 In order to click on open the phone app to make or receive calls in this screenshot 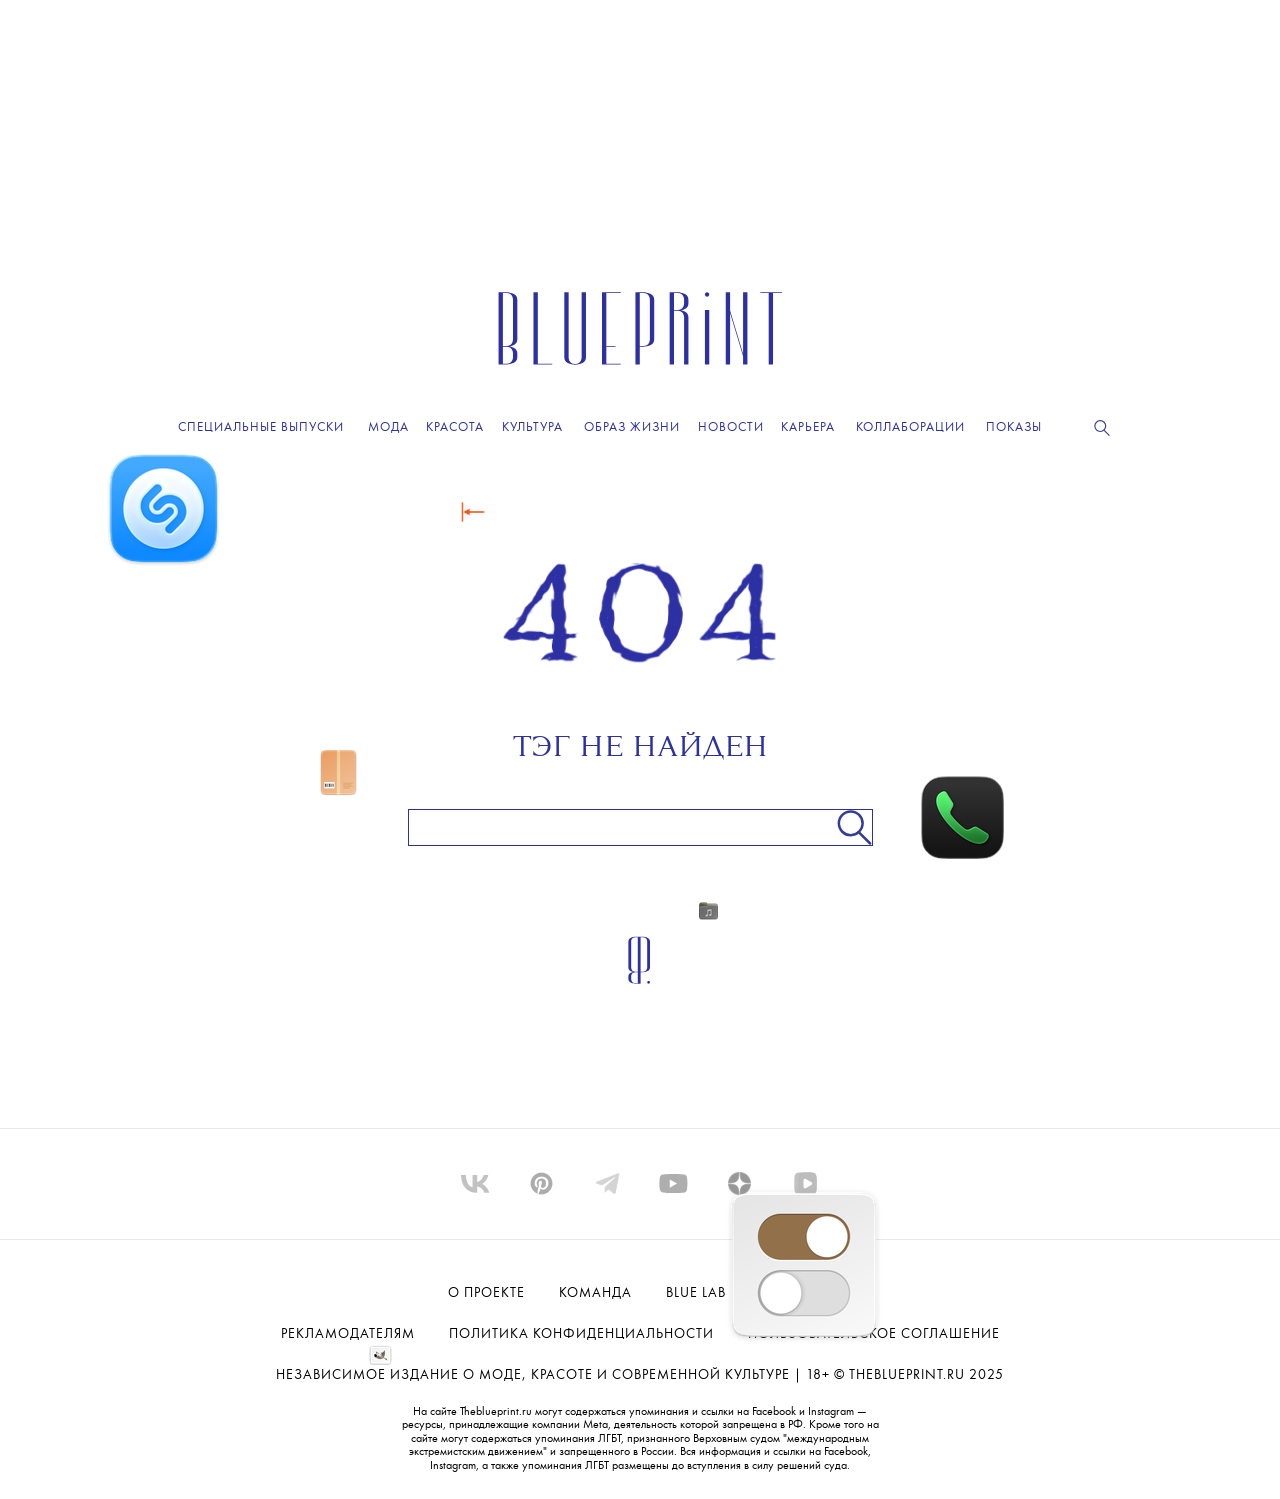, I will do `click(962, 817)`.